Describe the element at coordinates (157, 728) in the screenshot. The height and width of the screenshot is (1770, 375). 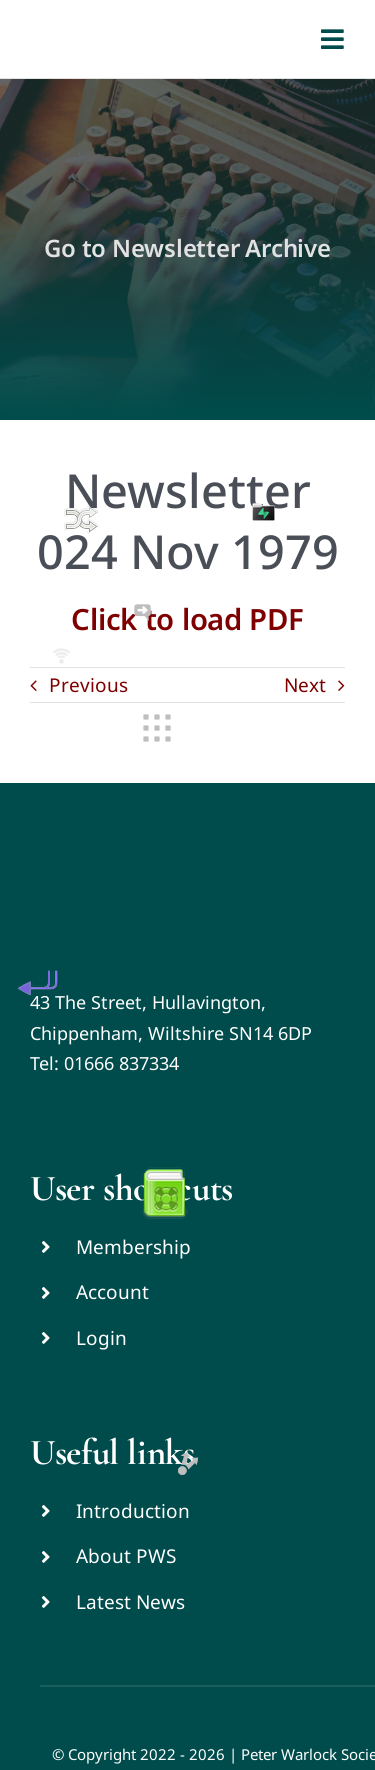
I see `switch to grid view layout` at that location.